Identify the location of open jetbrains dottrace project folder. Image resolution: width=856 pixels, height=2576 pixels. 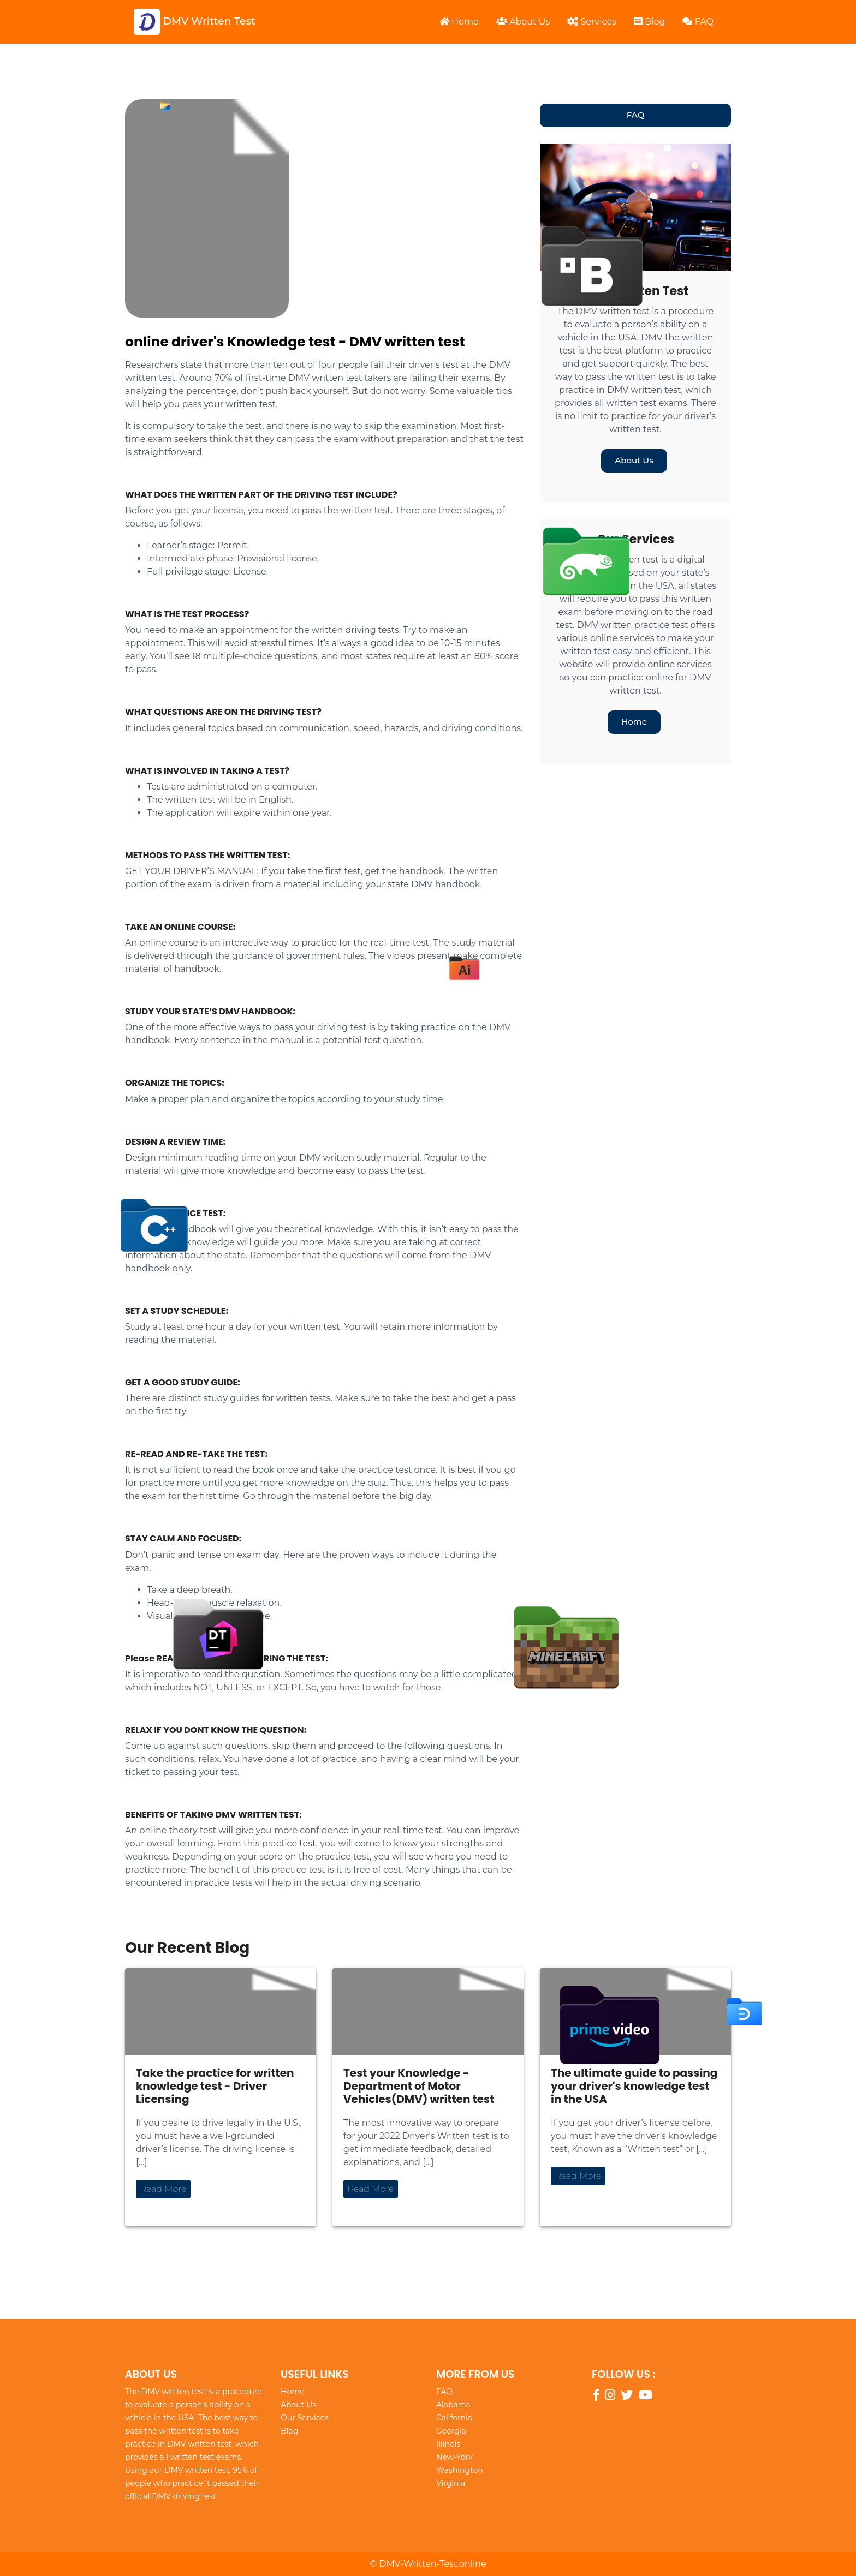
(218, 1636).